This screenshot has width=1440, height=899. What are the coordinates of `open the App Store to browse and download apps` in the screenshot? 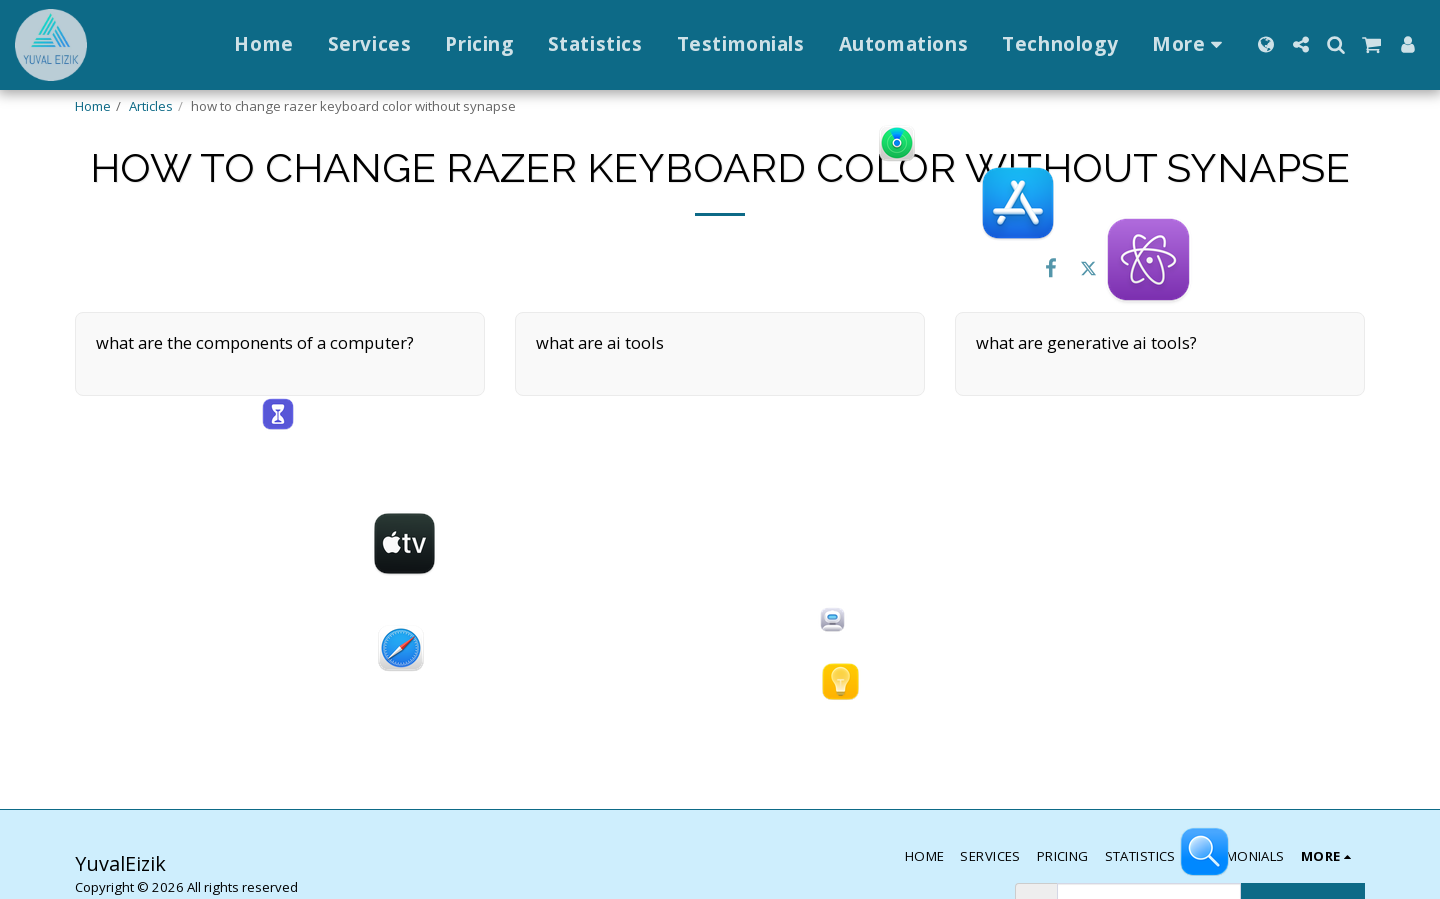 It's located at (1018, 203).